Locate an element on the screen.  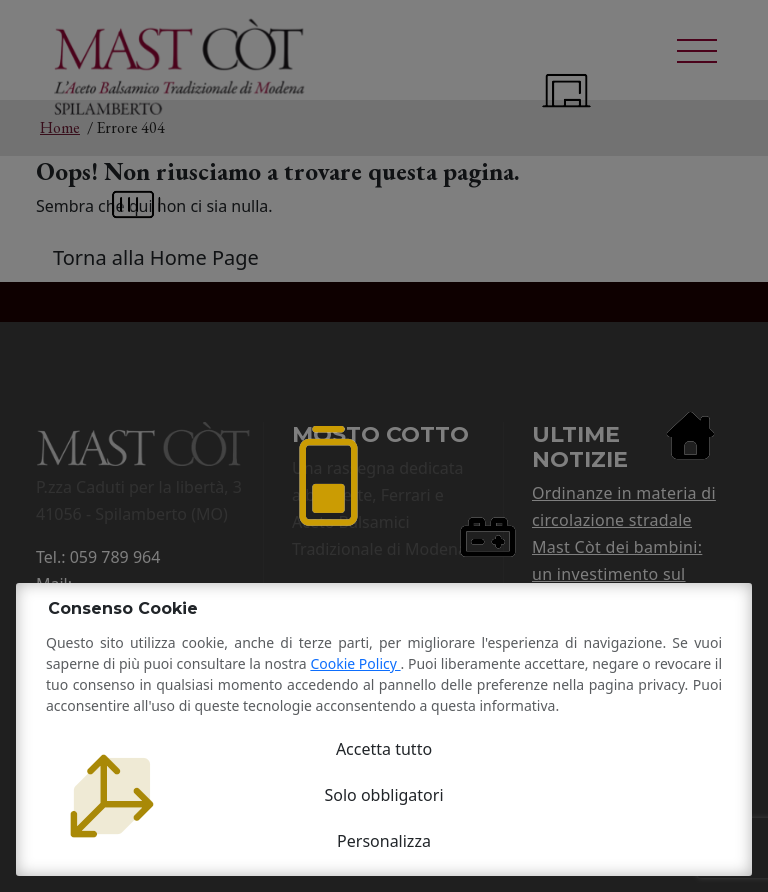
access 3D vector or coordinate tools is located at coordinates (107, 801).